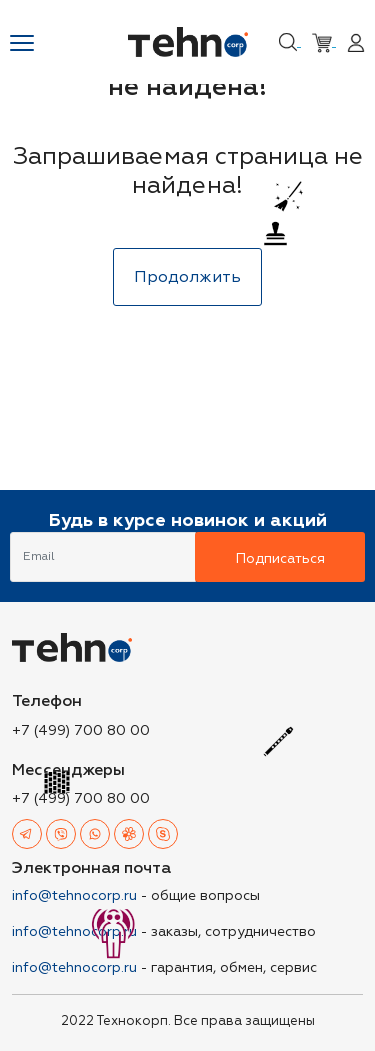  I want to click on cast a cleaning or sweep spell, so click(288, 196).